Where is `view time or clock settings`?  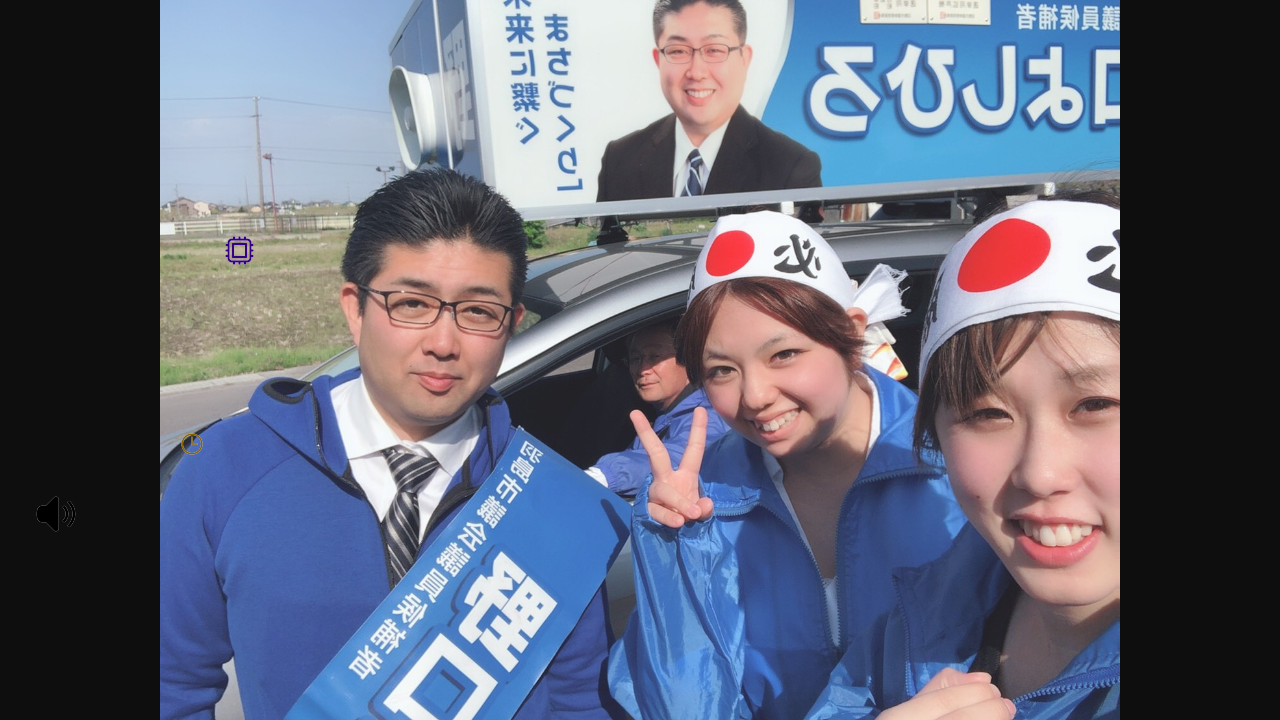
view time or clock settings is located at coordinates (192, 444).